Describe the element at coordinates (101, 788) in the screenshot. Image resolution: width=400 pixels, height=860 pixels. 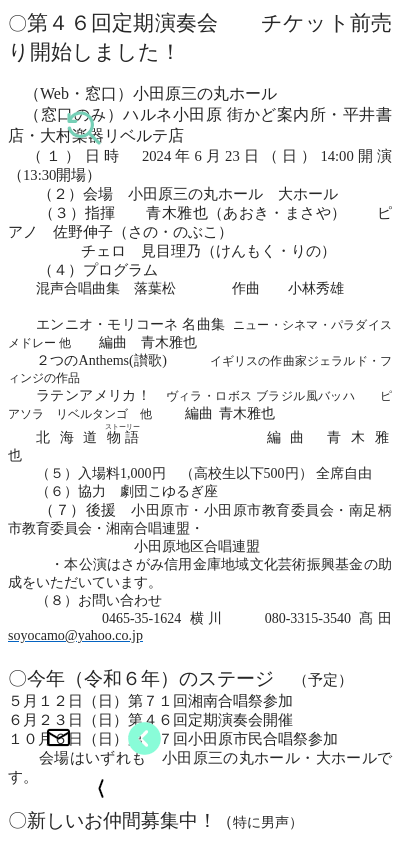
I see `navigate to the previous item or page` at that location.